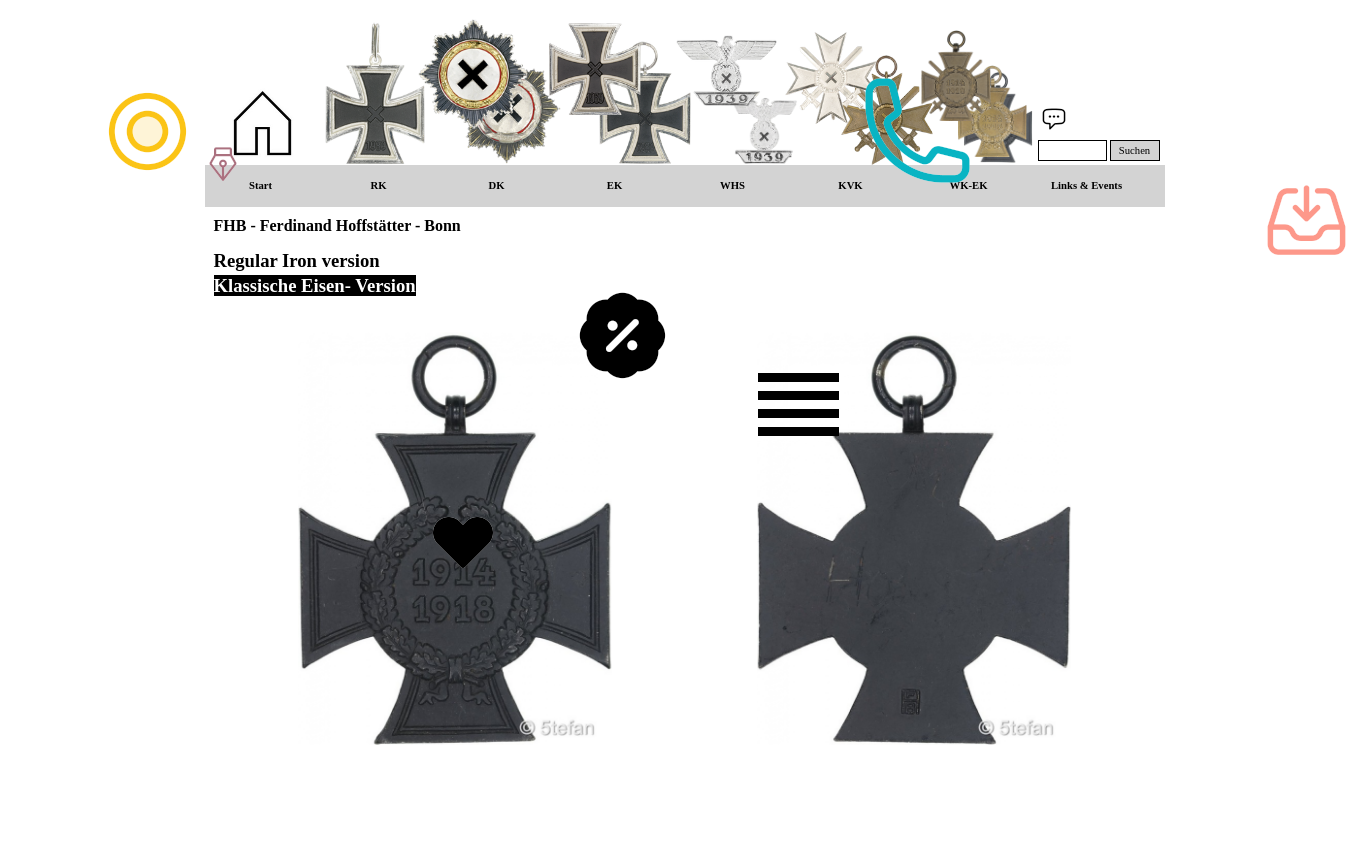 The image size is (1369, 866). I want to click on select a single option from a list, so click(147, 131).